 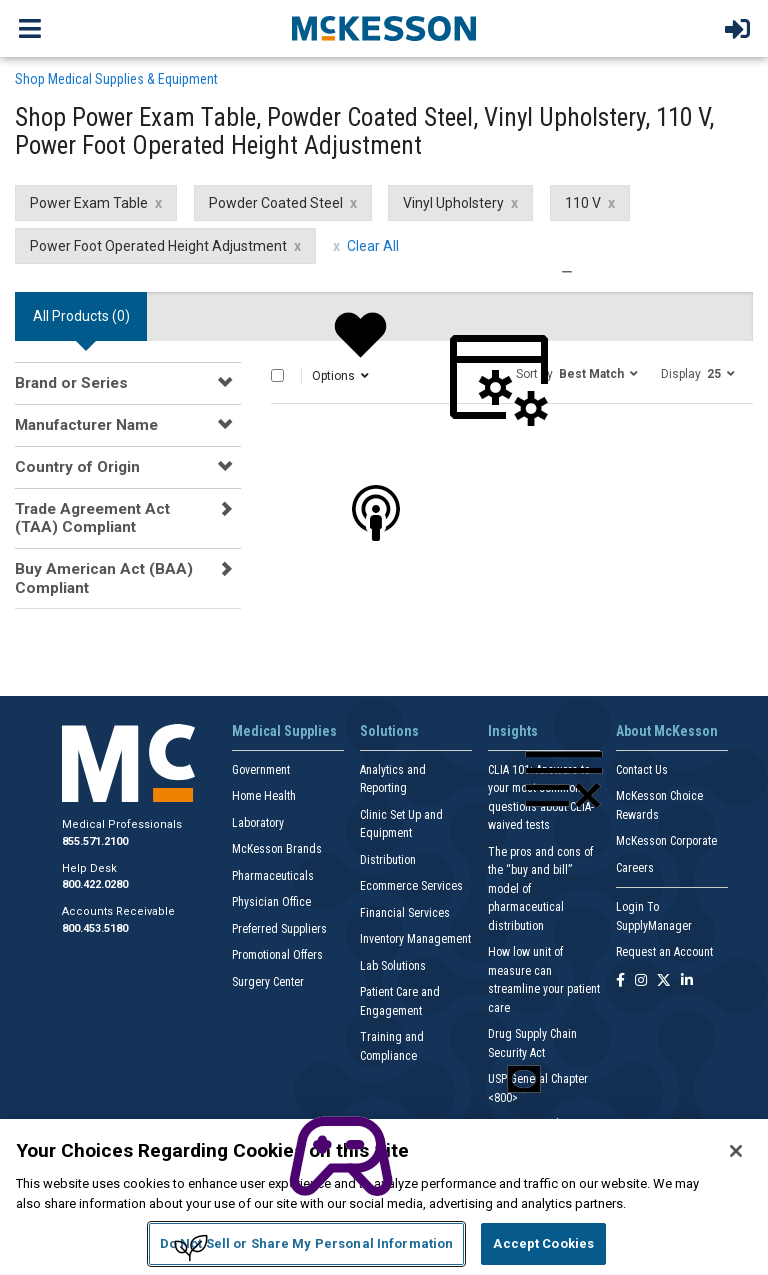 What do you see at coordinates (564, 779) in the screenshot?
I see `clear all items from a list` at bounding box center [564, 779].